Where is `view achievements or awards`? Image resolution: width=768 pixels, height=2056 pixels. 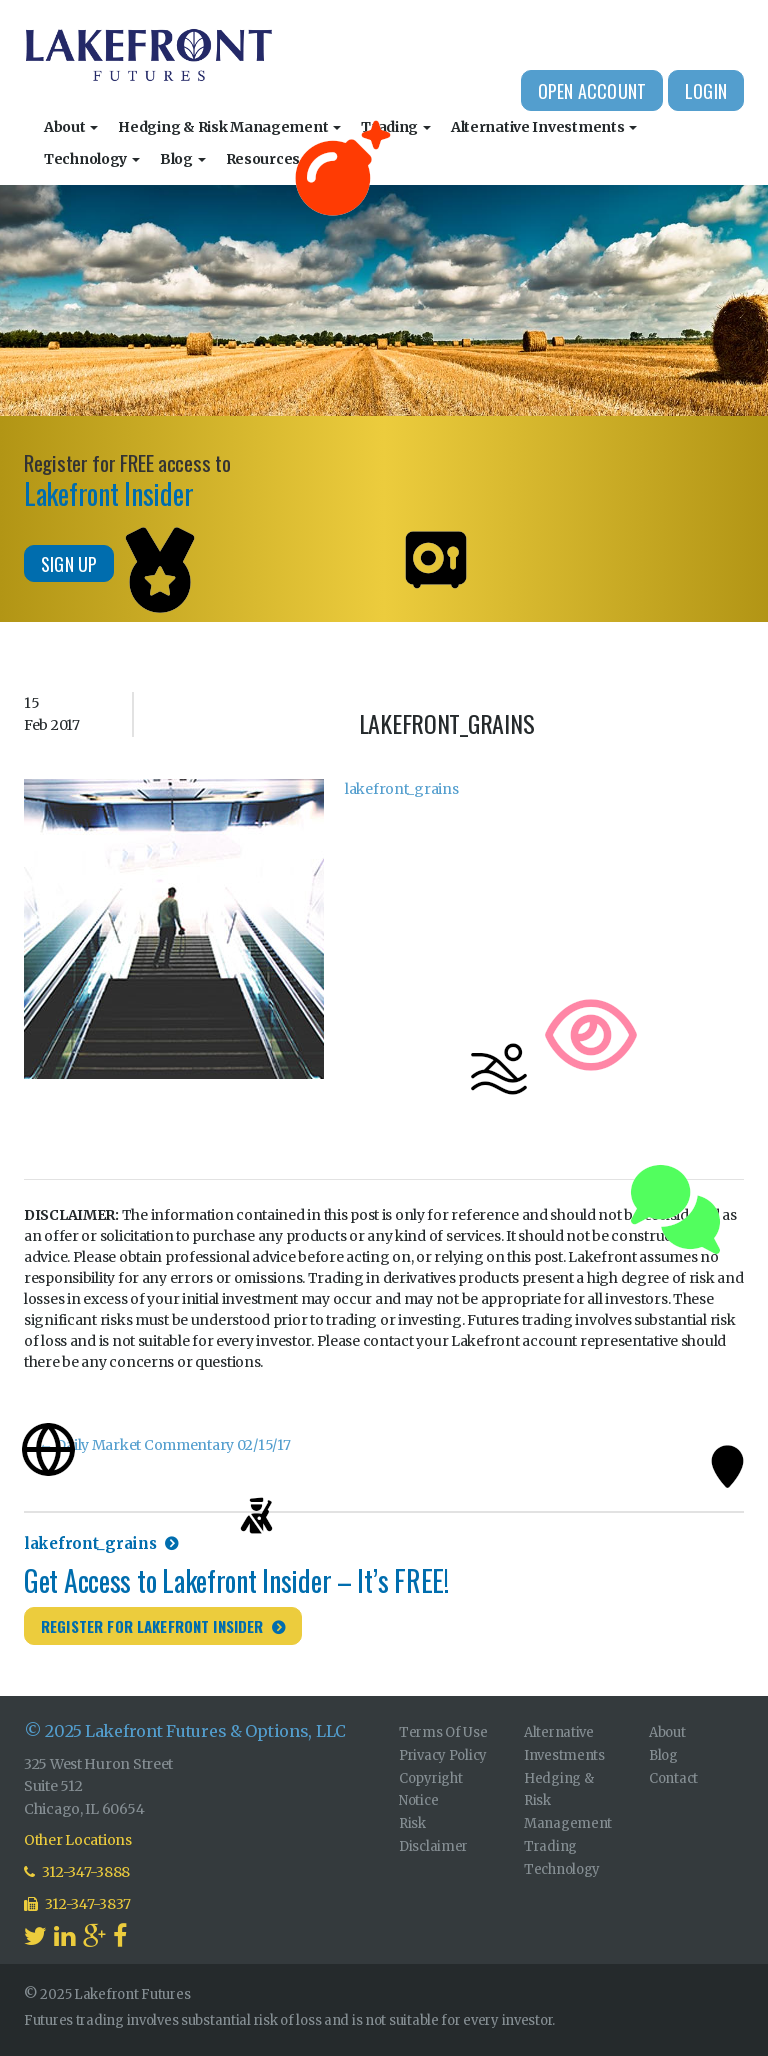 view achievements or awards is located at coordinates (160, 572).